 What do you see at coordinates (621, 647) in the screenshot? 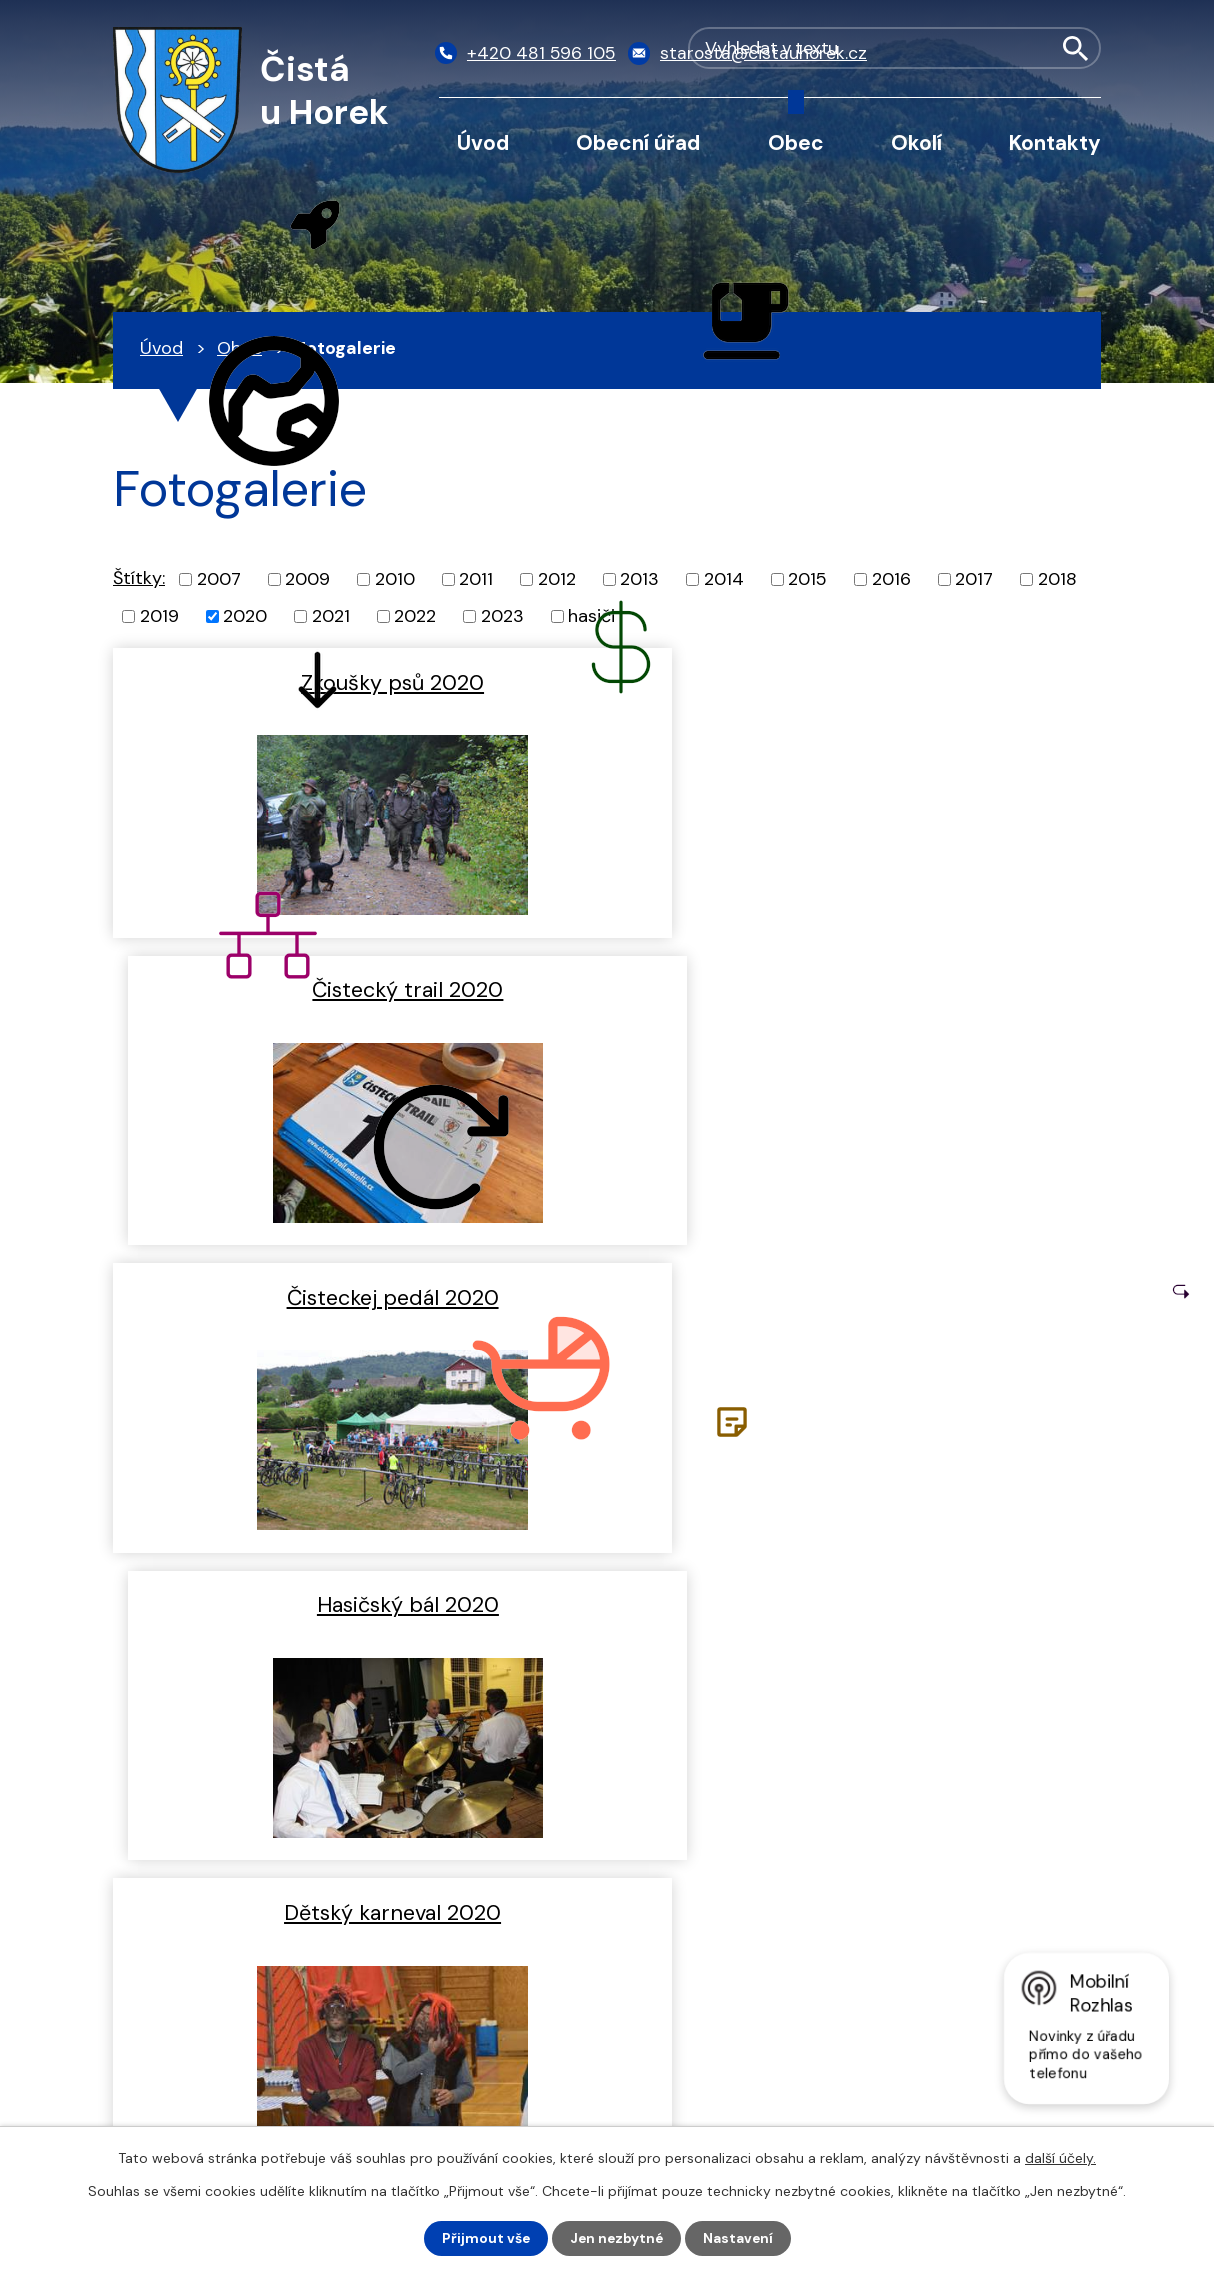
I see `view pricing or payment options` at bounding box center [621, 647].